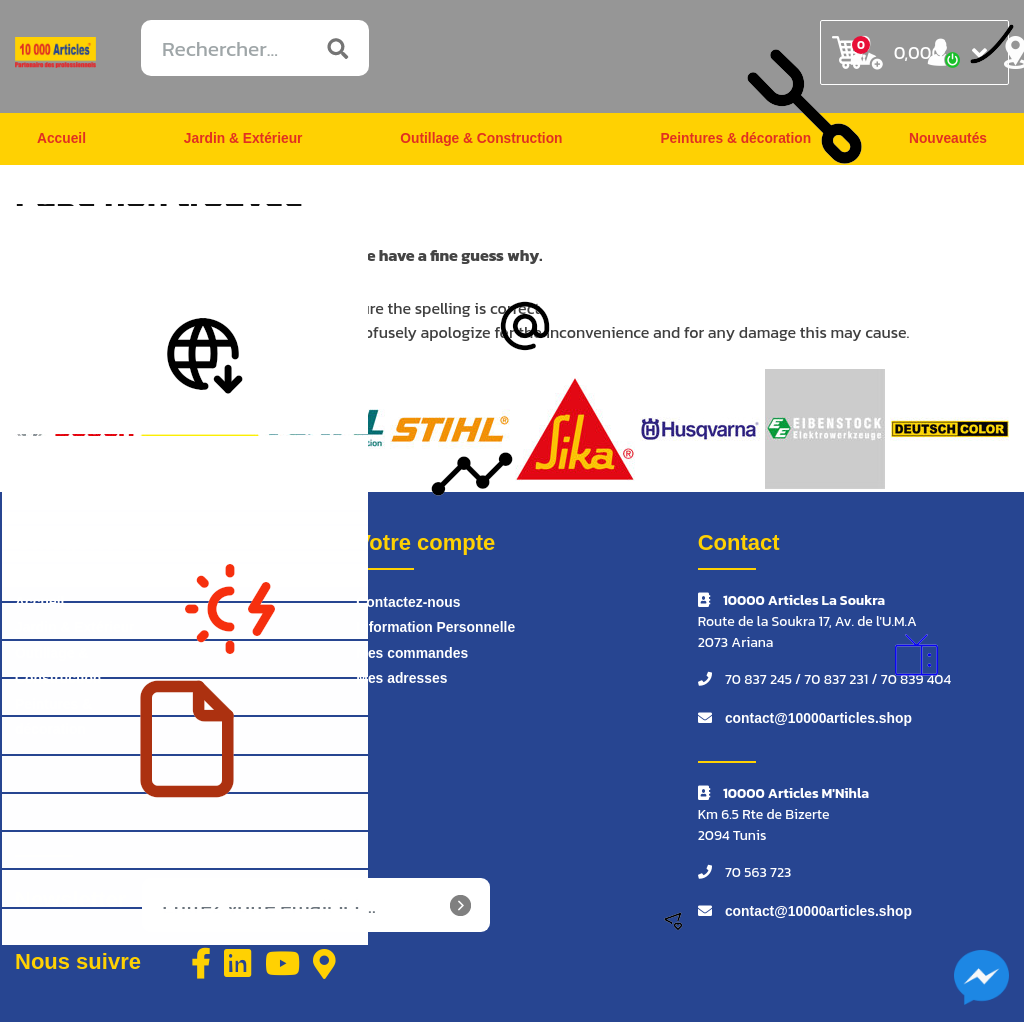 This screenshot has height=1025, width=1024. Describe the element at coordinates (203, 354) in the screenshot. I see `download from the web` at that location.